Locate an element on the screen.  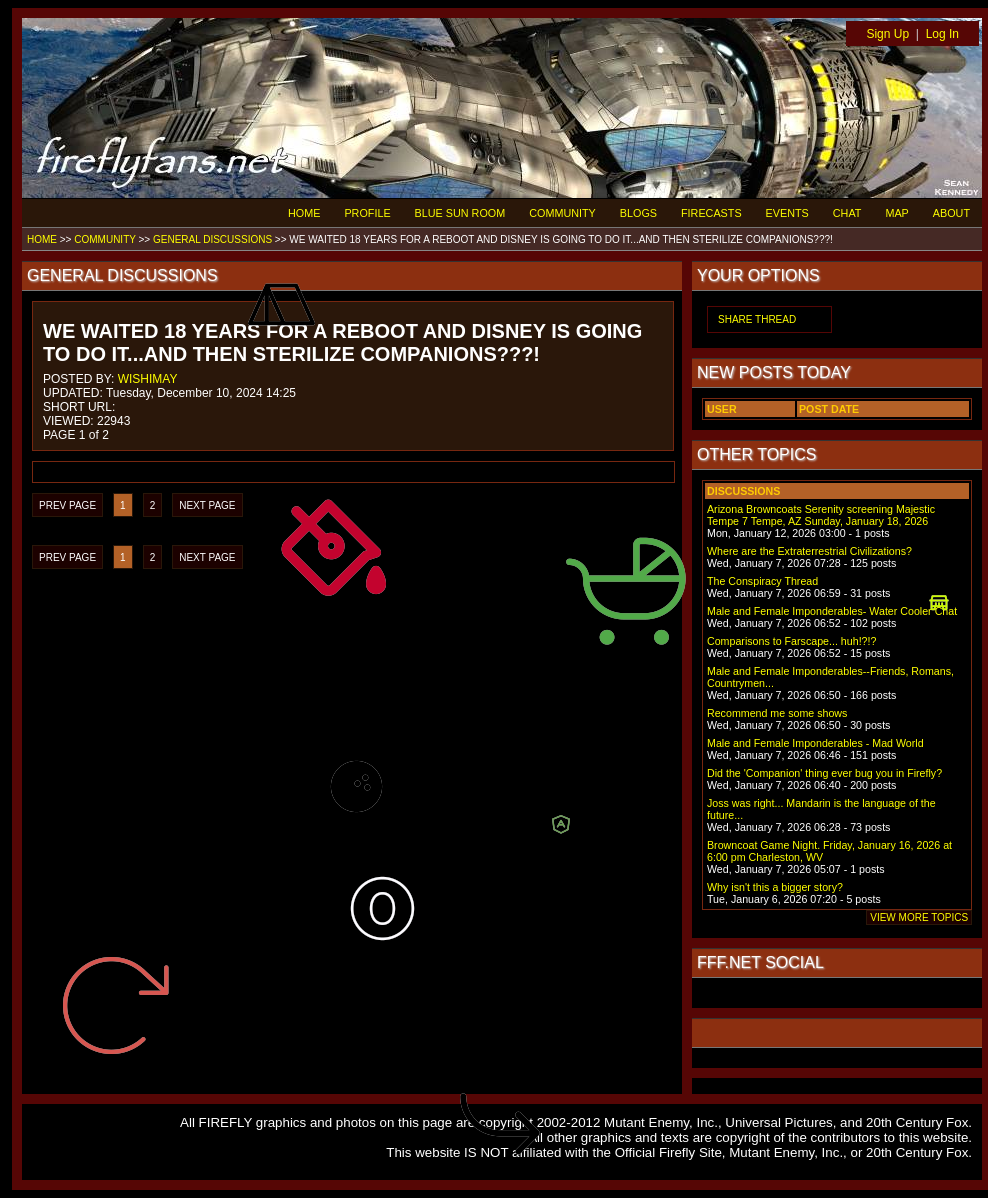
indicates zero items or empty count is located at coordinates (382, 908).